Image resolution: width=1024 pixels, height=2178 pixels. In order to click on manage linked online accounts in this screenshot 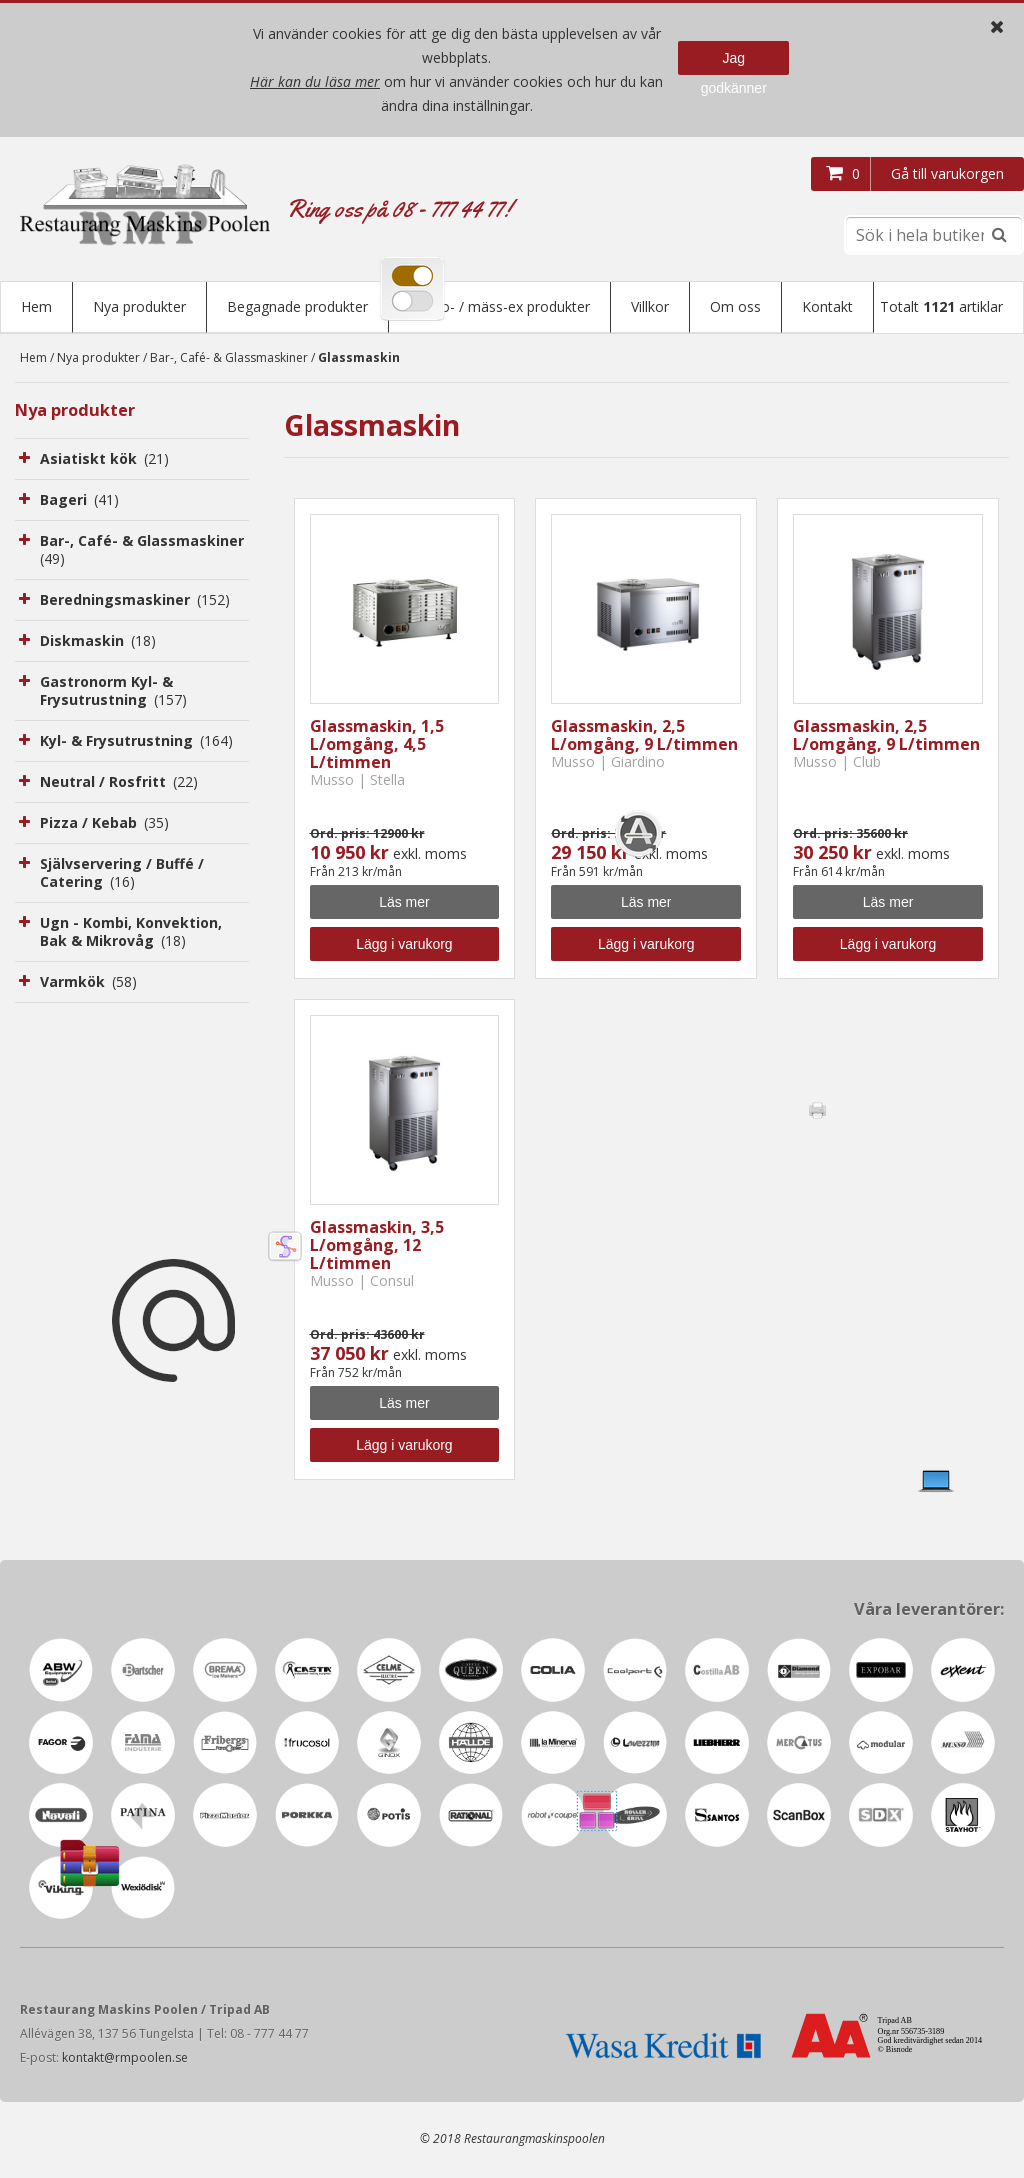, I will do `click(173, 1320)`.